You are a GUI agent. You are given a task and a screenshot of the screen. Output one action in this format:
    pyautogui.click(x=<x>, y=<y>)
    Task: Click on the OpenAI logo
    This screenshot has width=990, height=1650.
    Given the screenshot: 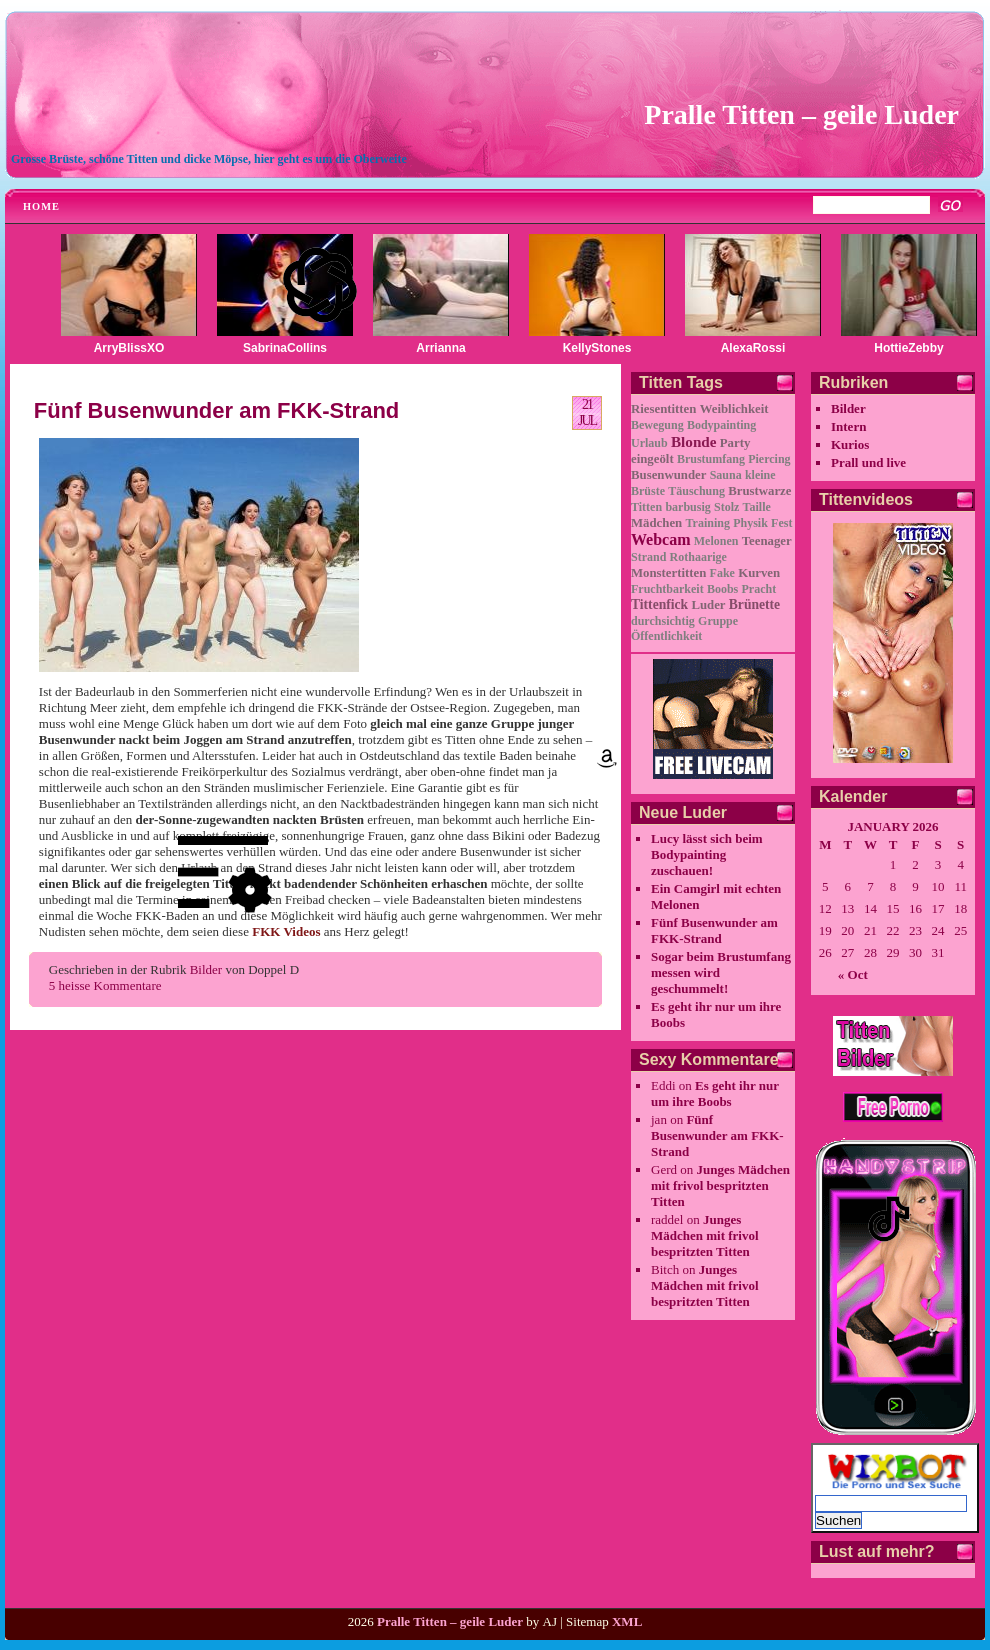 What is the action you would take?
    pyautogui.click(x=320, y=285)
    